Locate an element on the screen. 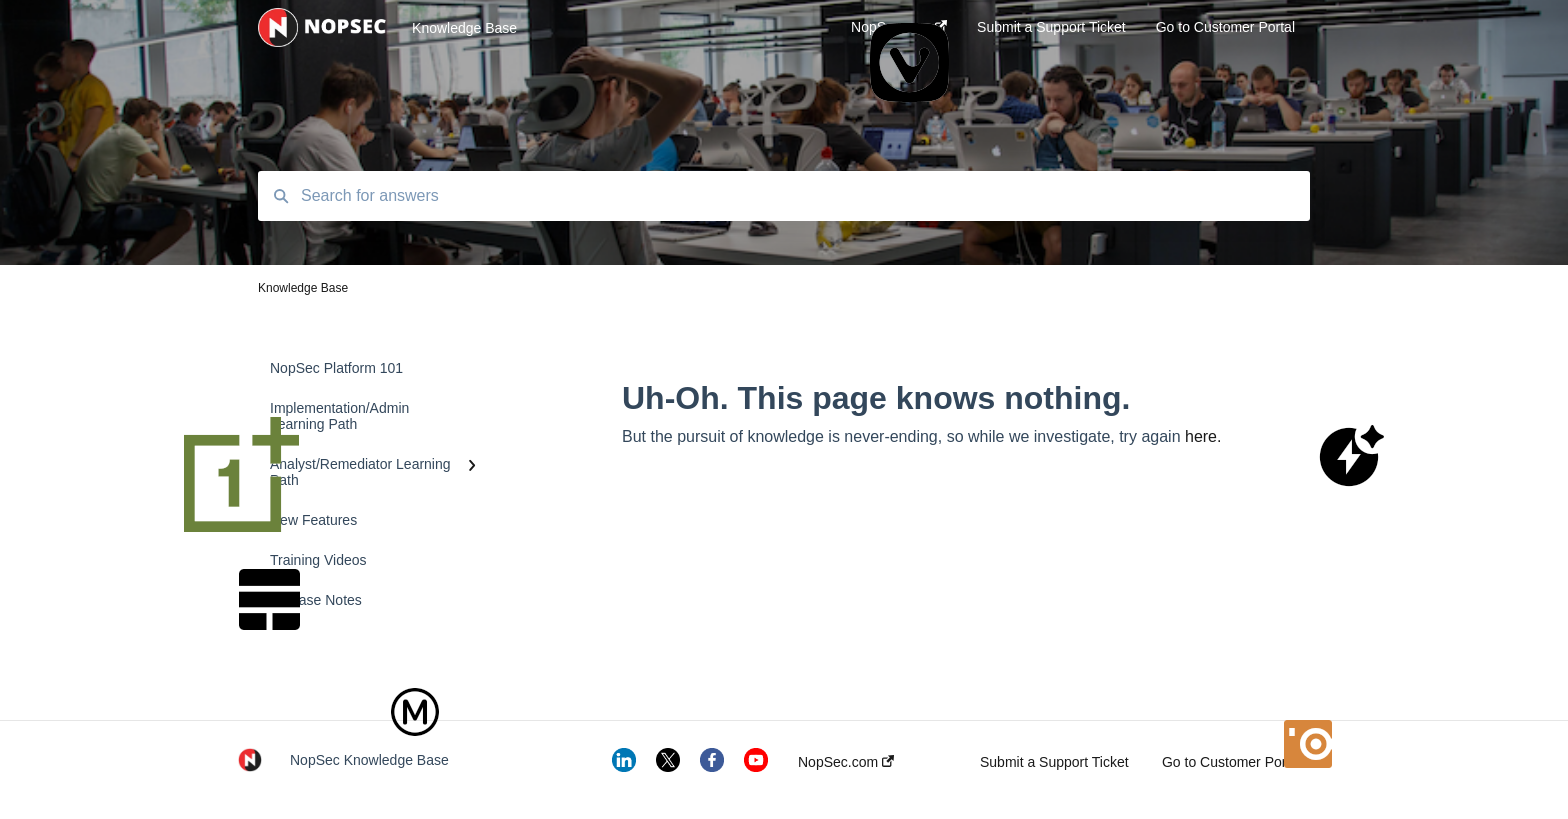 This screenshot has width=1568, height=819. open vivaldi browser is located at coordinates (909, 62).